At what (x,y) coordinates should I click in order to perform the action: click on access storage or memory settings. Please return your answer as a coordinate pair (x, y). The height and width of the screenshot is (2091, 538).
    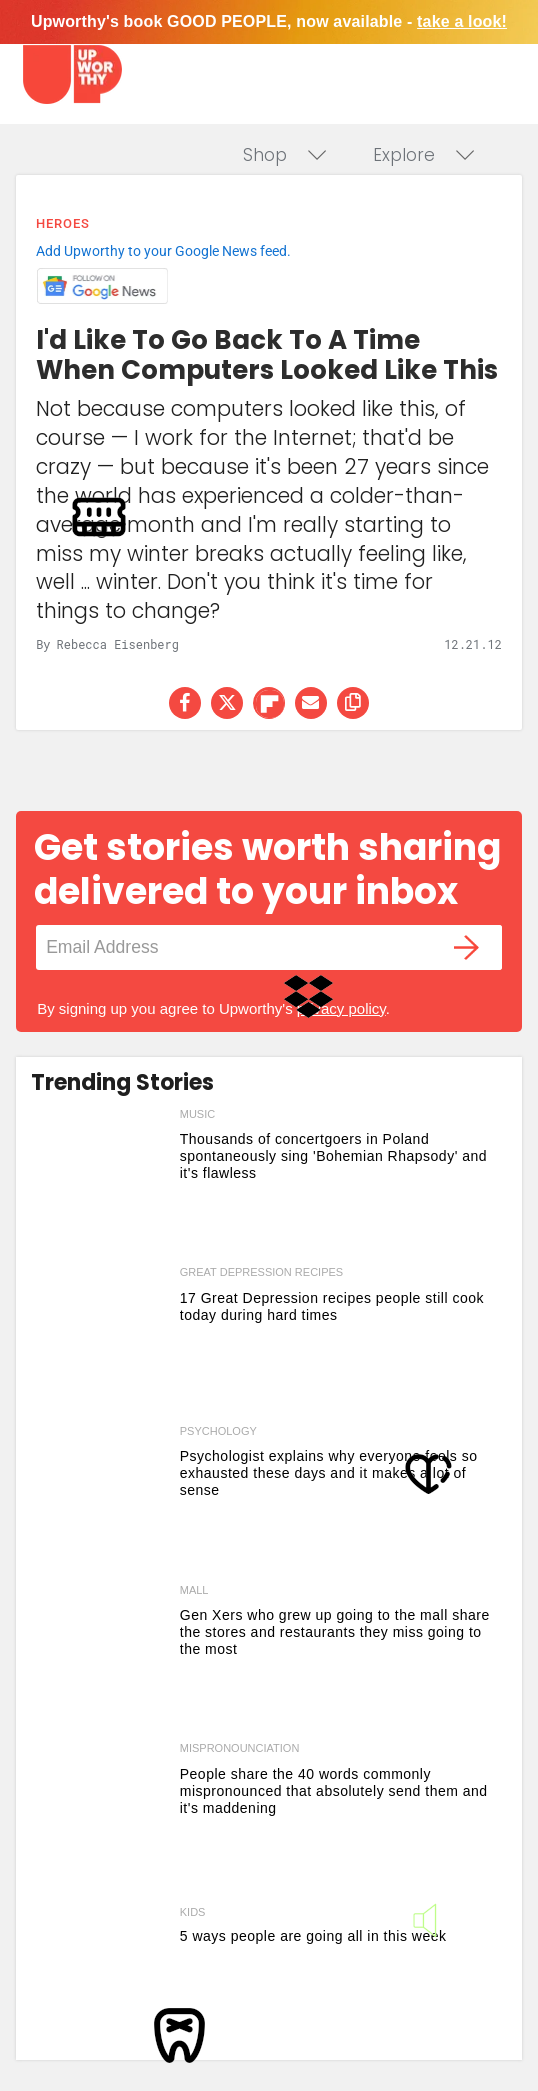
    Looking at the image, I should click on (99, 517).